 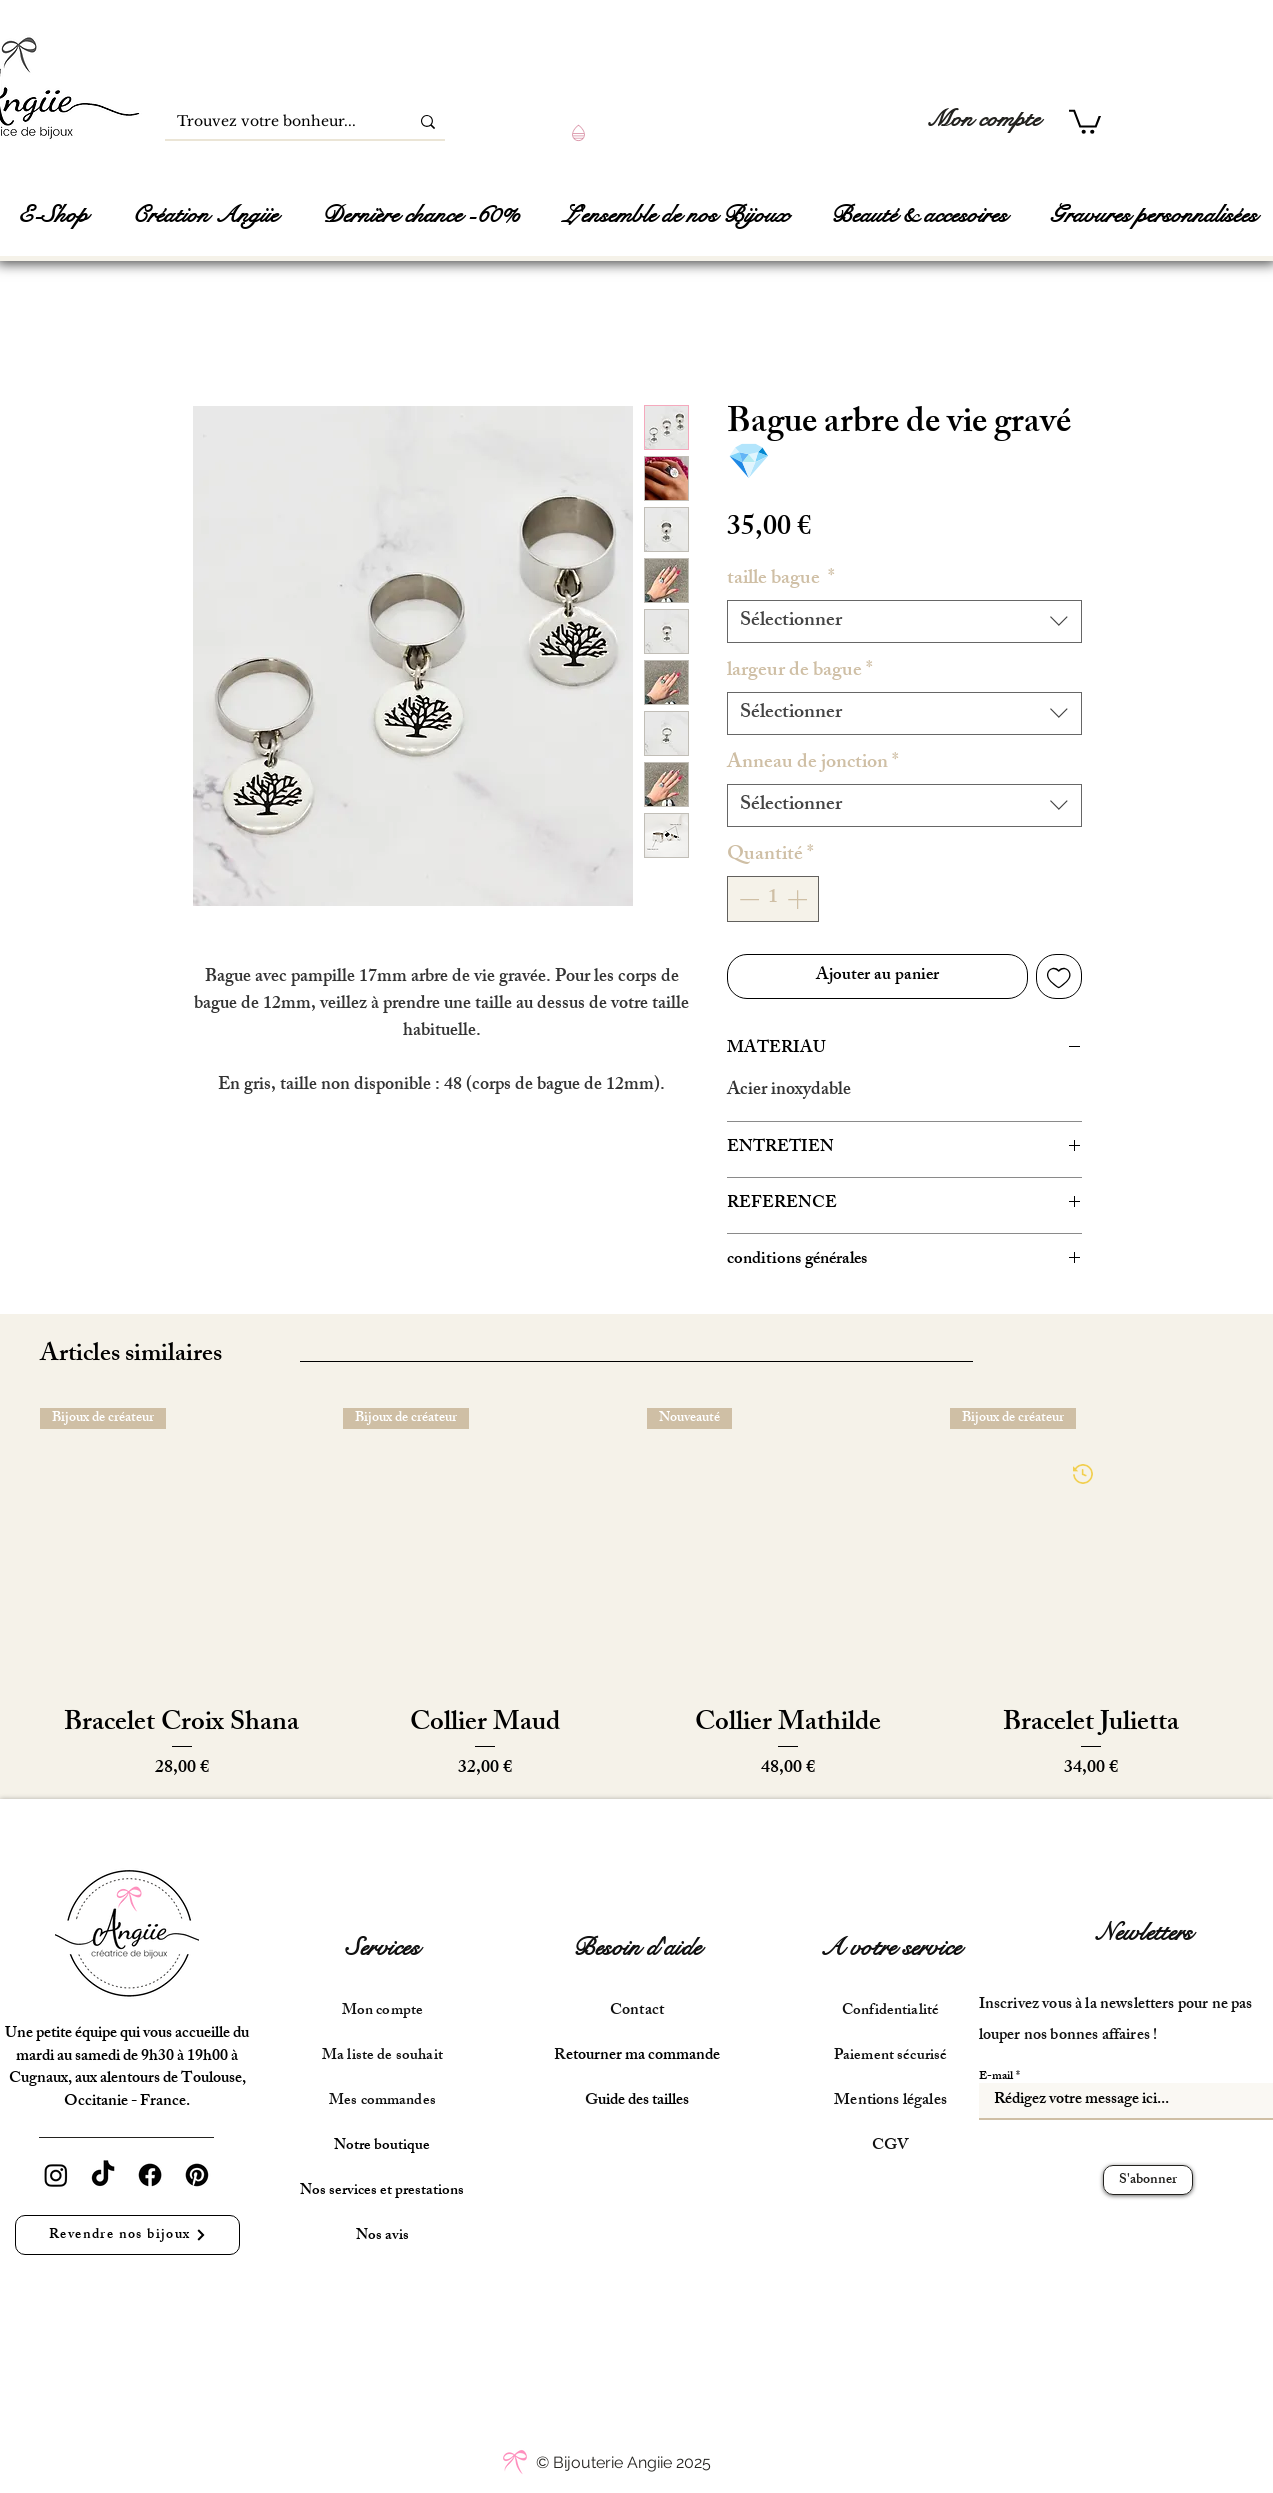 What do you see at coordinates (578, 133) in the screenshot?
I see `adjust fill level or capacity` at bounding box center [578, 133].